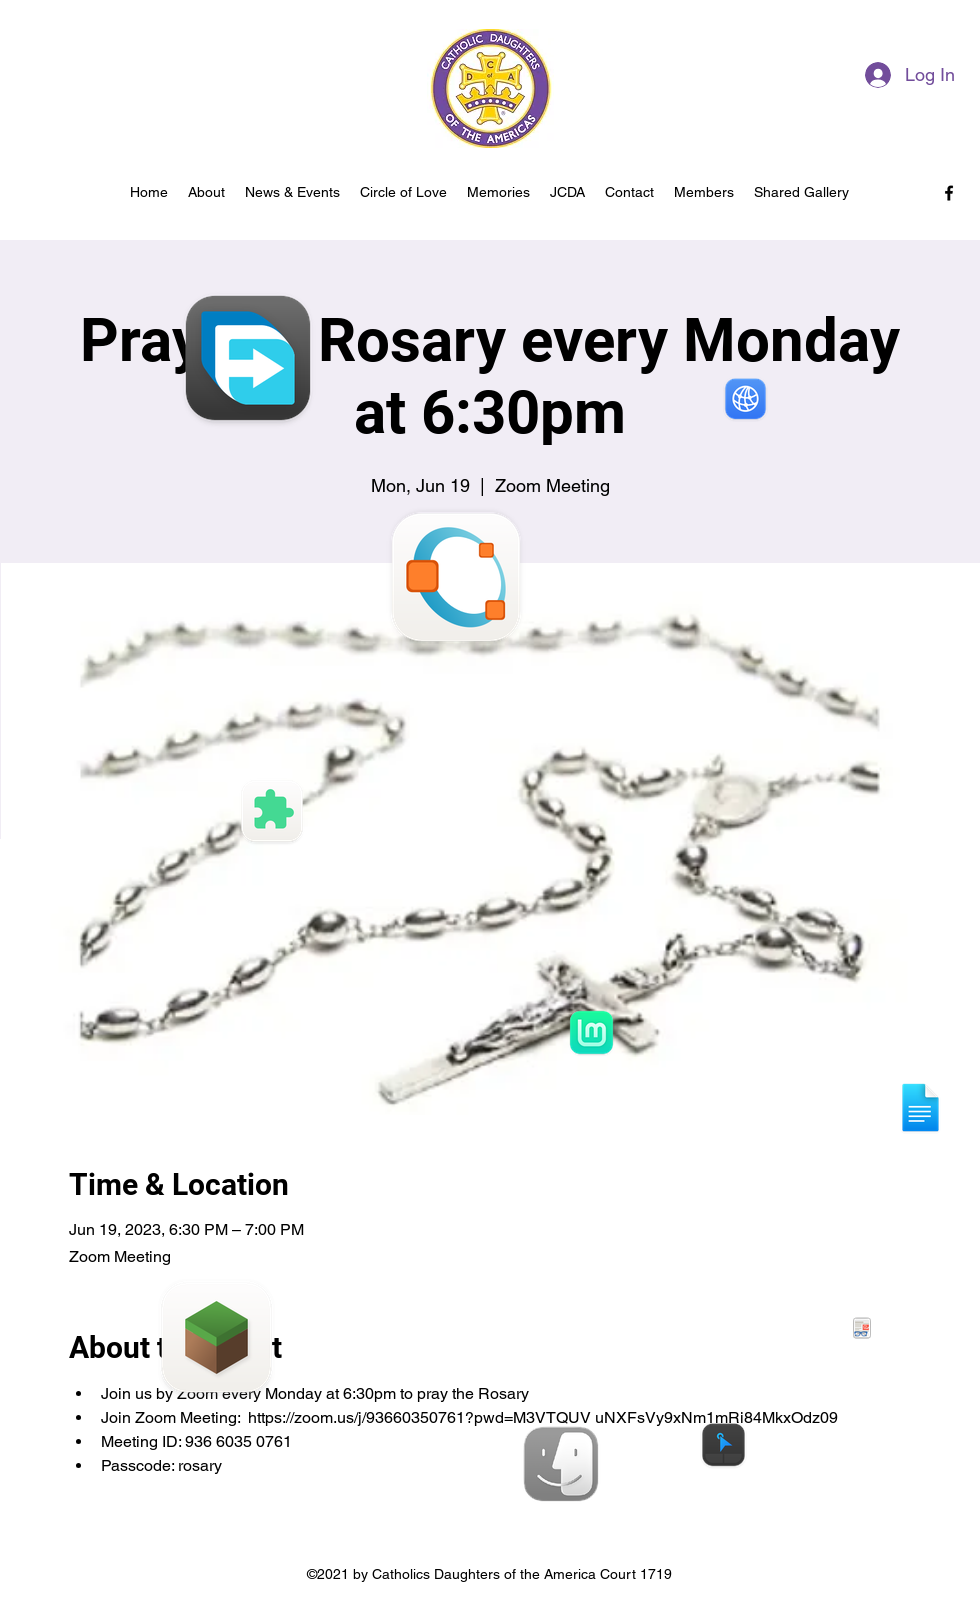  I want to click on open network settings and preferences, so click(745, 399).